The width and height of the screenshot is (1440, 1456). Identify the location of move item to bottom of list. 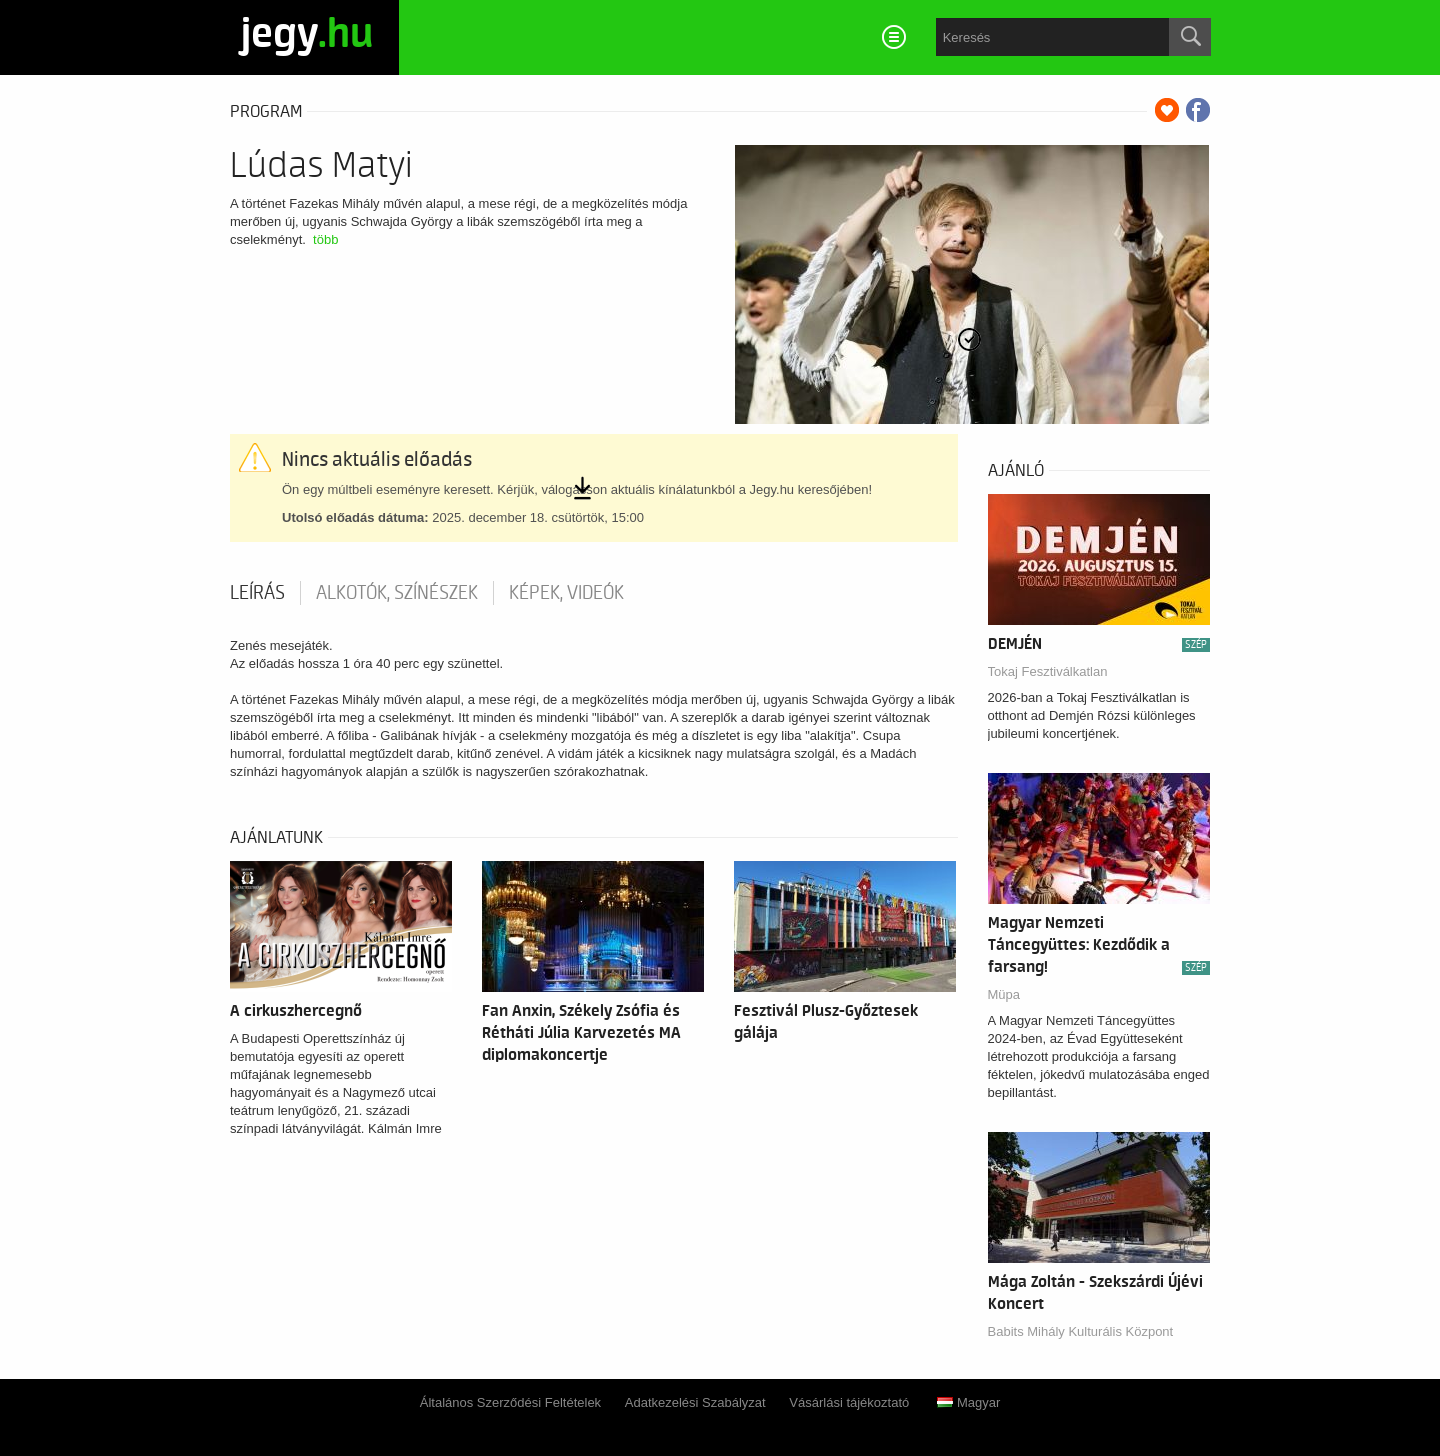
(582, 488).